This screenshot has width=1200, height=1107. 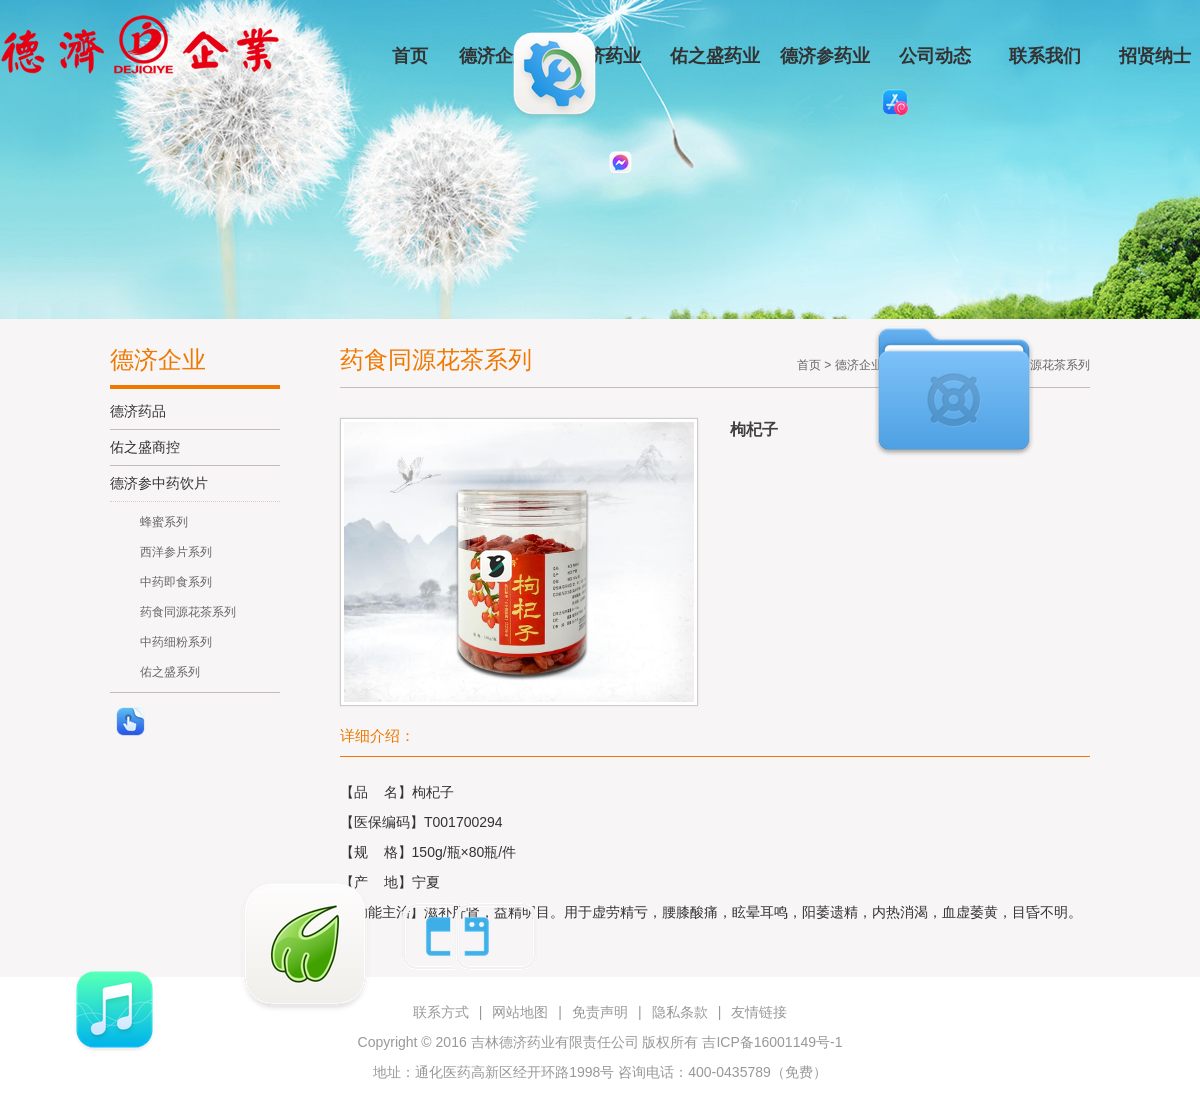 I want to click on open touchscreen settings and preferences, so click(x=130, y=721).